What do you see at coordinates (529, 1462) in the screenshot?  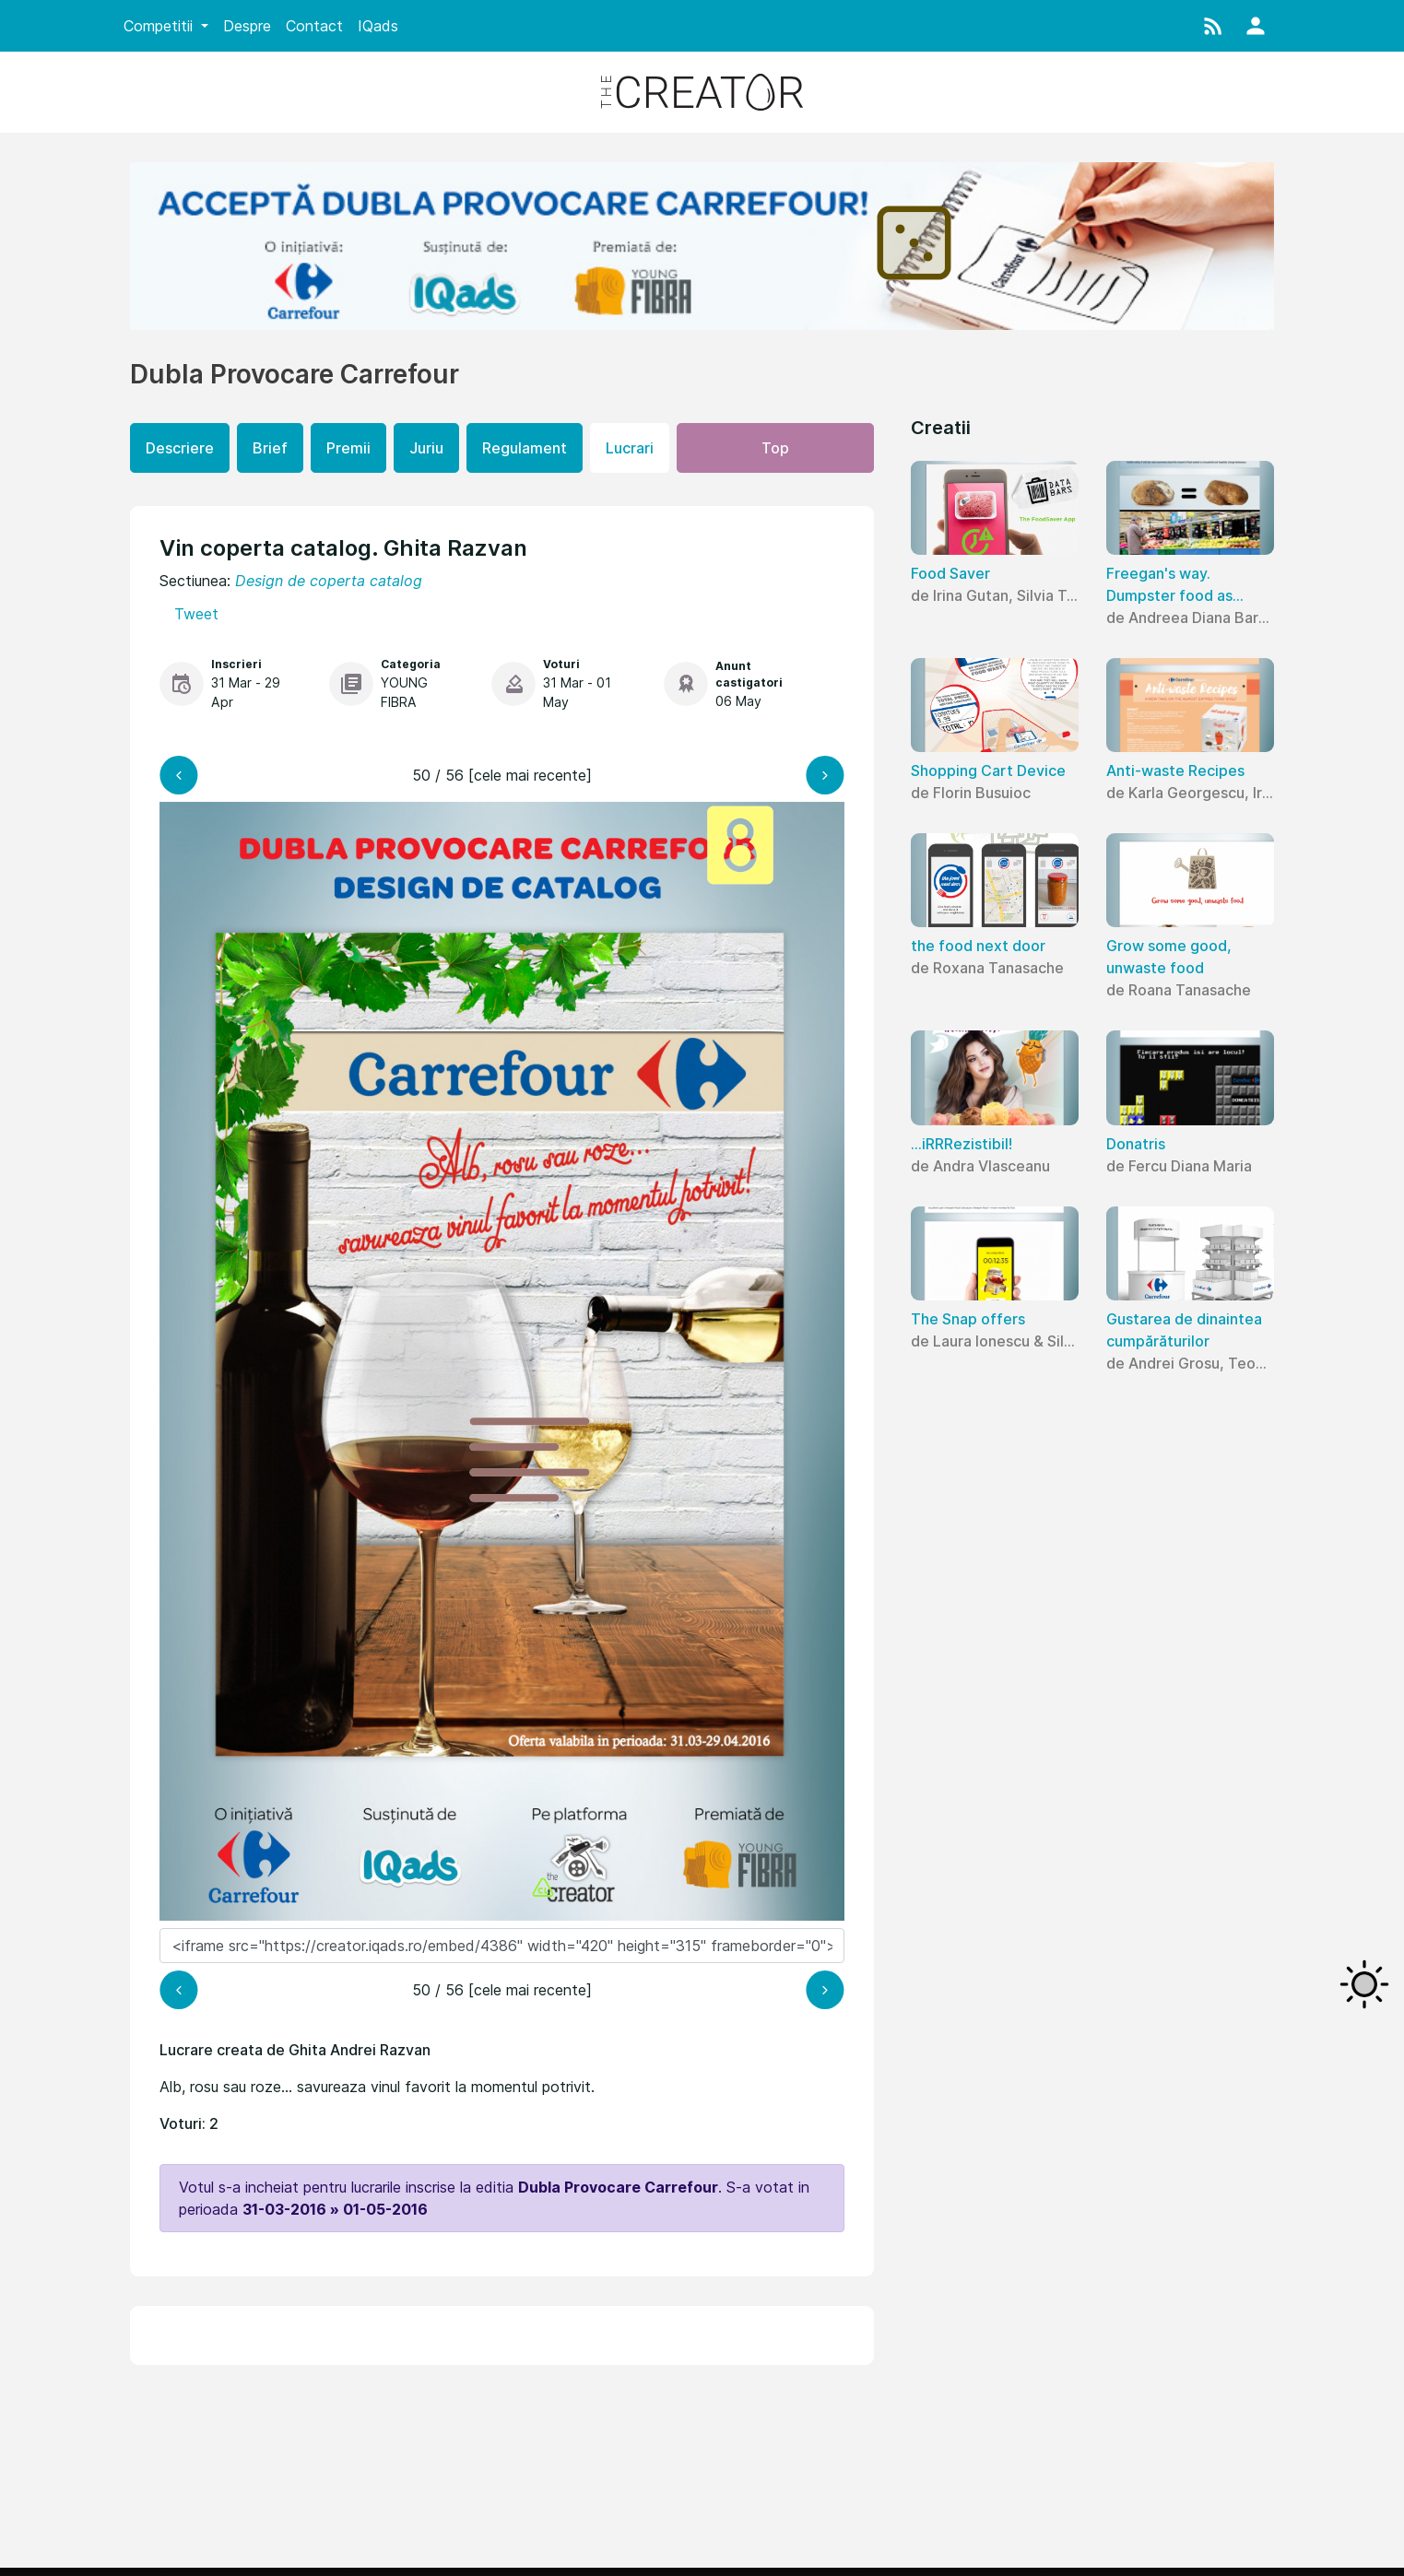 I see `align text to the left` at bounding box center [529, 1462].